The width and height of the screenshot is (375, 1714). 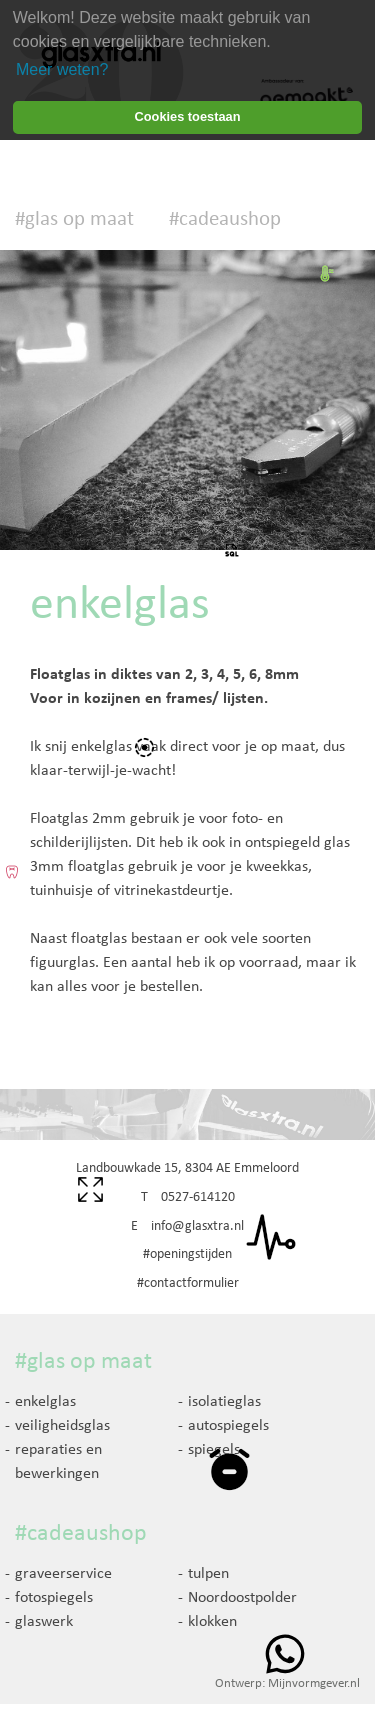 What do you see at coordinates (144, 747) in the screenshot?
I see `apply tilt-shift blur effect to photo` at bounding box center [144, 747].